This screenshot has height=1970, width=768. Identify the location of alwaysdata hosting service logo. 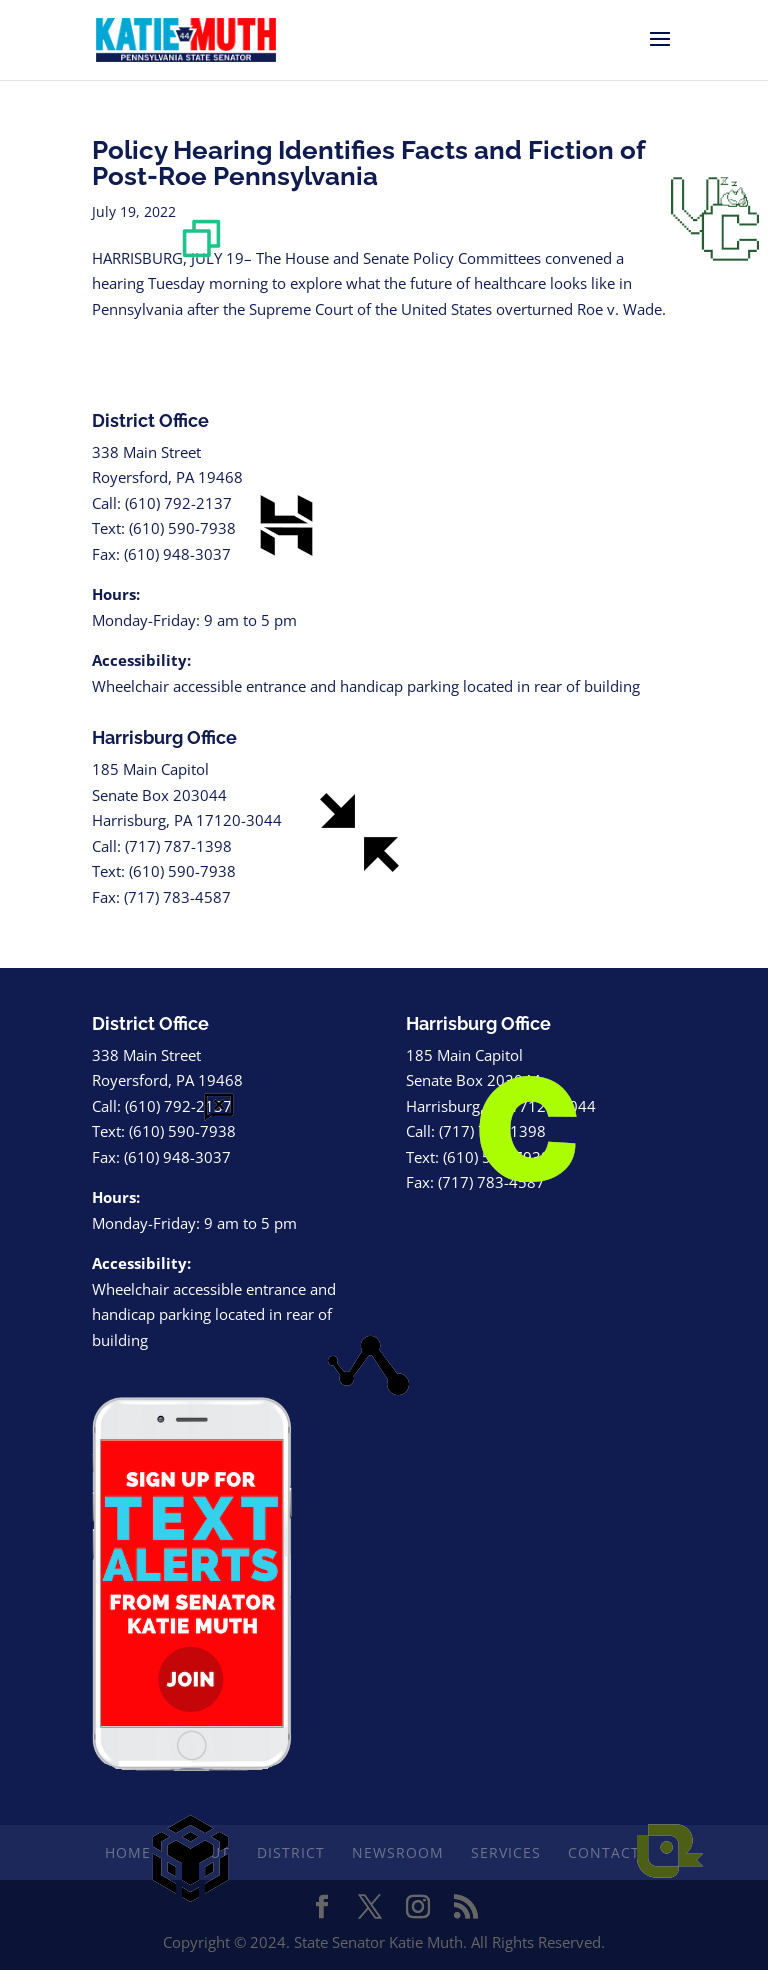
(368, 1365).